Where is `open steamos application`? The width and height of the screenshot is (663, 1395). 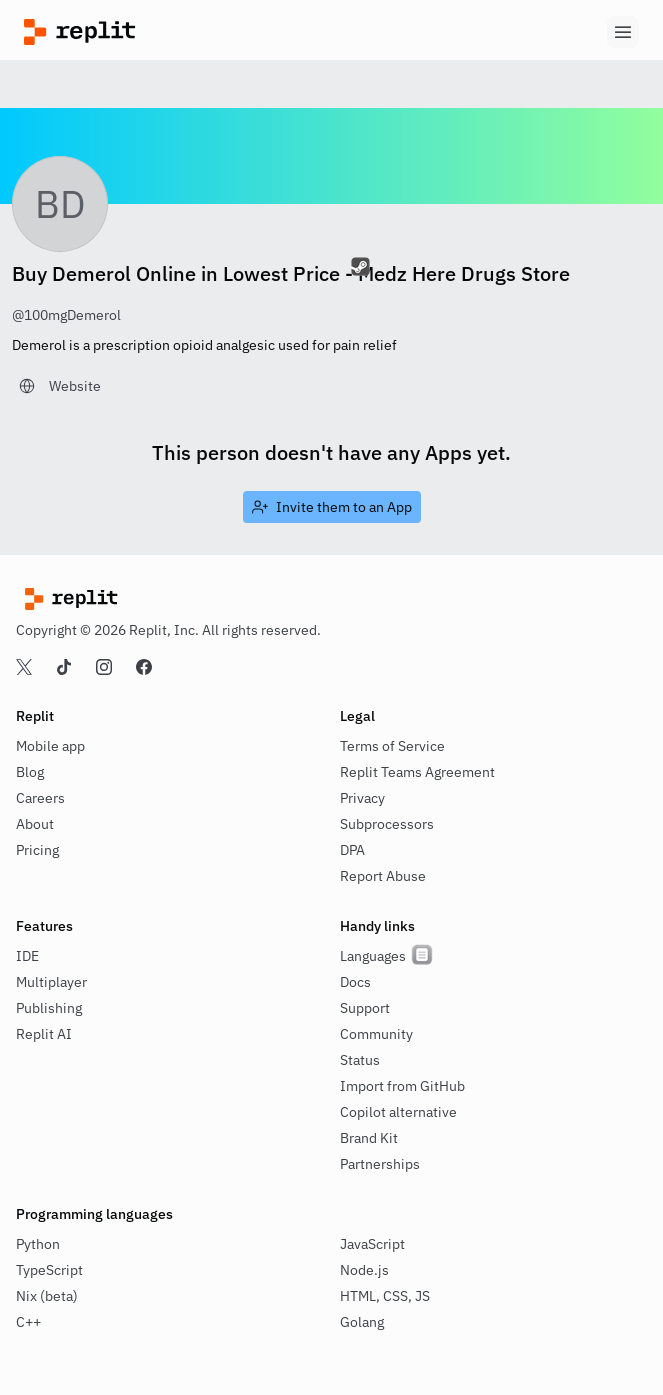
open steamos application is located at coordinates (360, 266).